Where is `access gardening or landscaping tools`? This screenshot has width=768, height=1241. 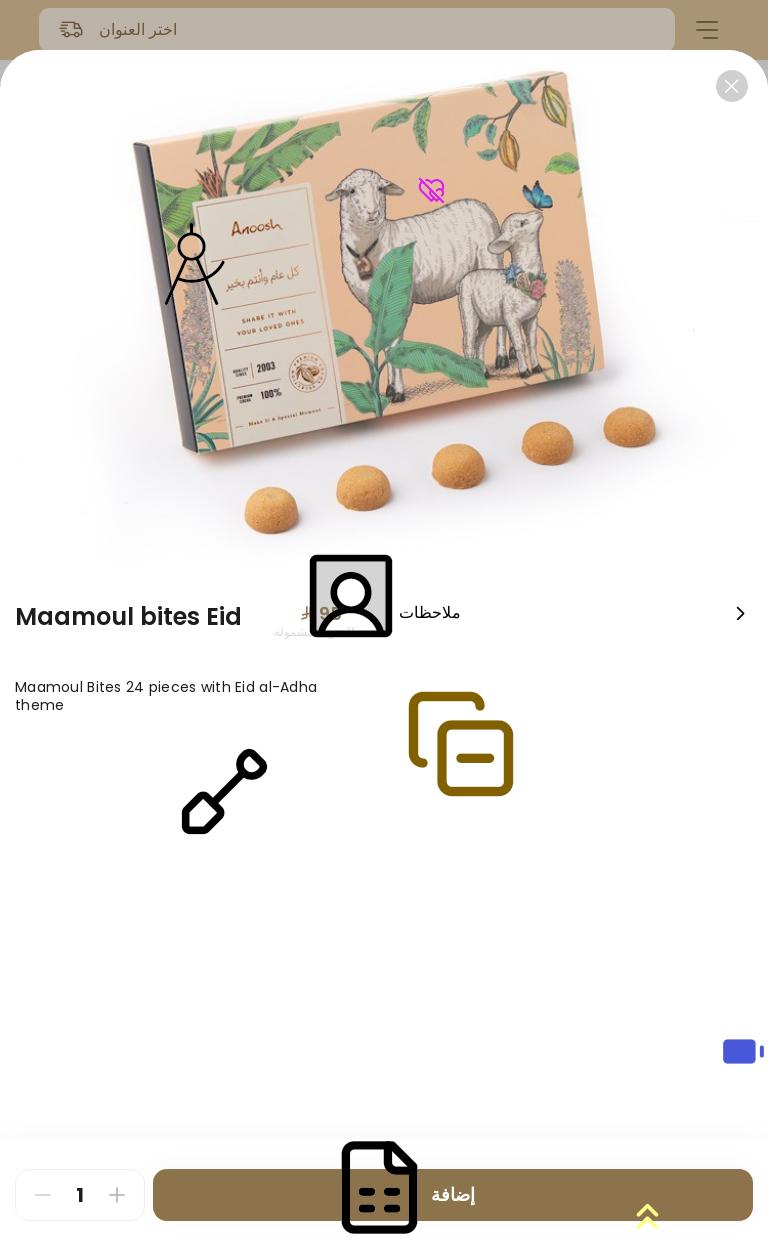
access gardening or landscaping tools is located at coordinates (224, 791).